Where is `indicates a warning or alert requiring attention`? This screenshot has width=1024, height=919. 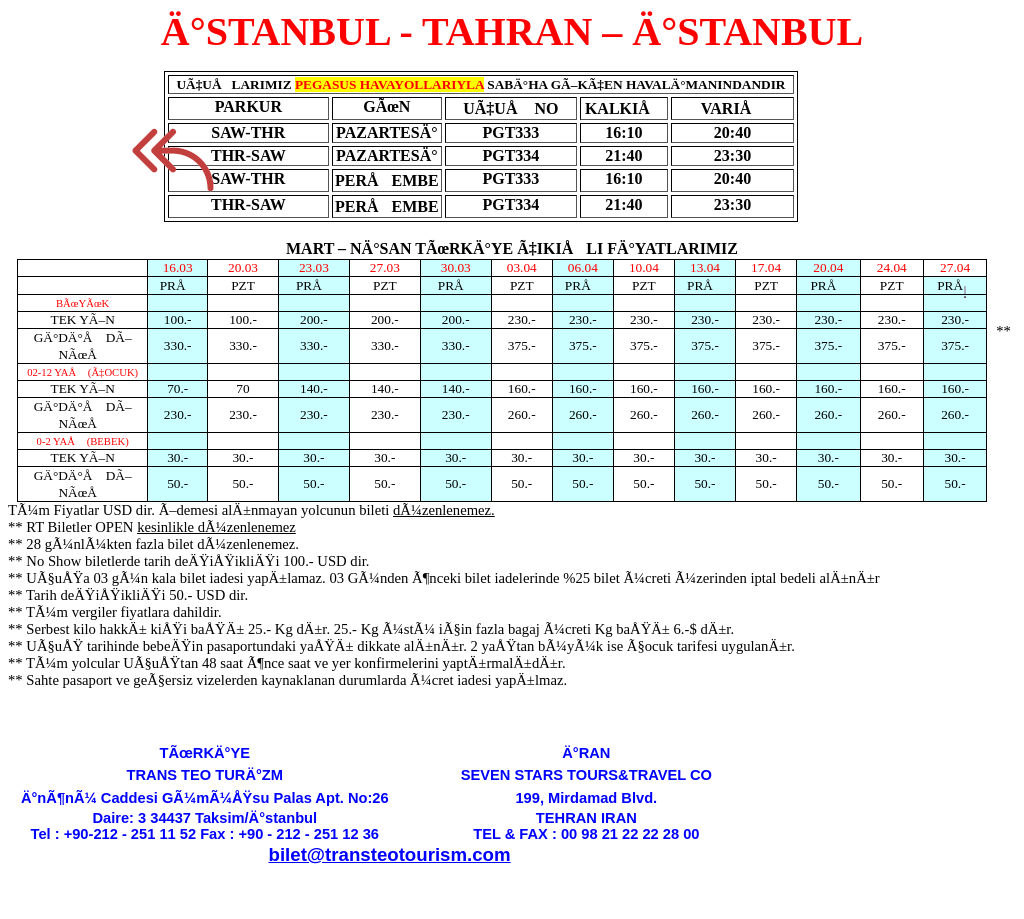
indicates a warning or alert requiring attention is located at coordinates (965, 292).